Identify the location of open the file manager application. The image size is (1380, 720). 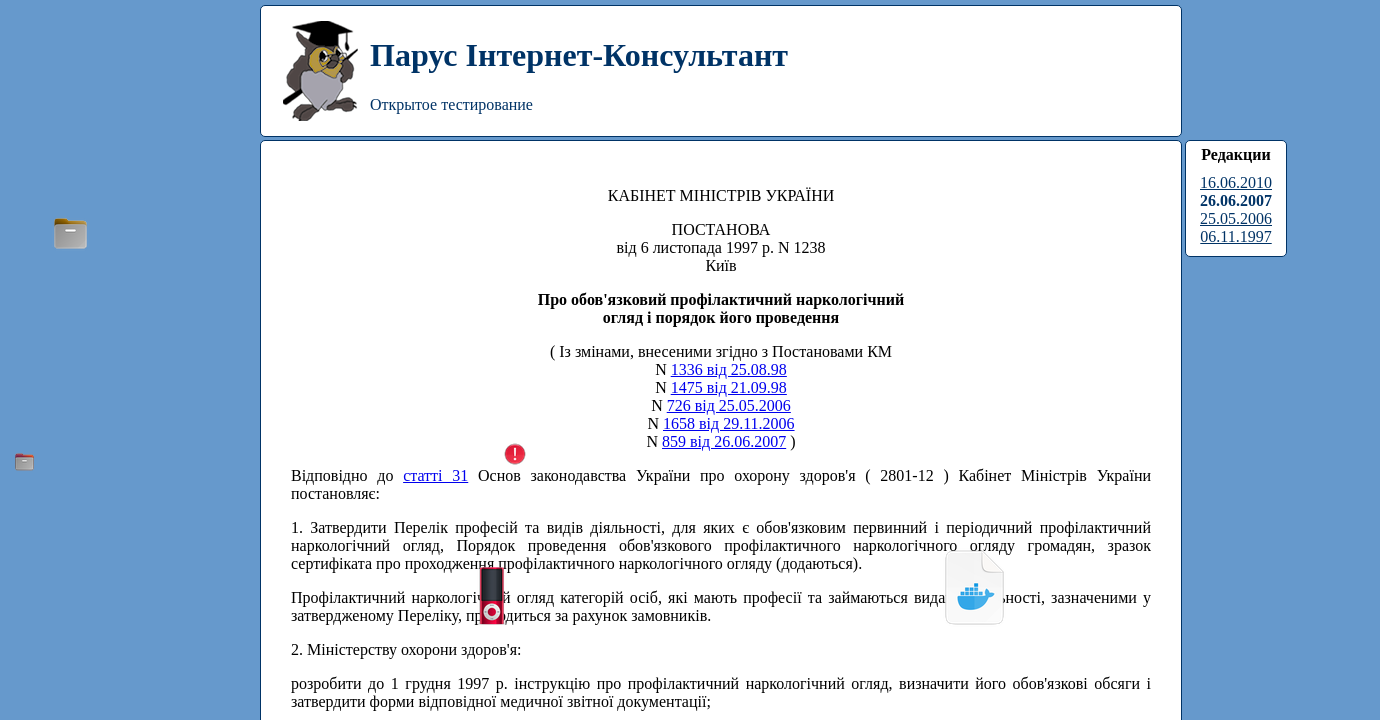
(24, 461).